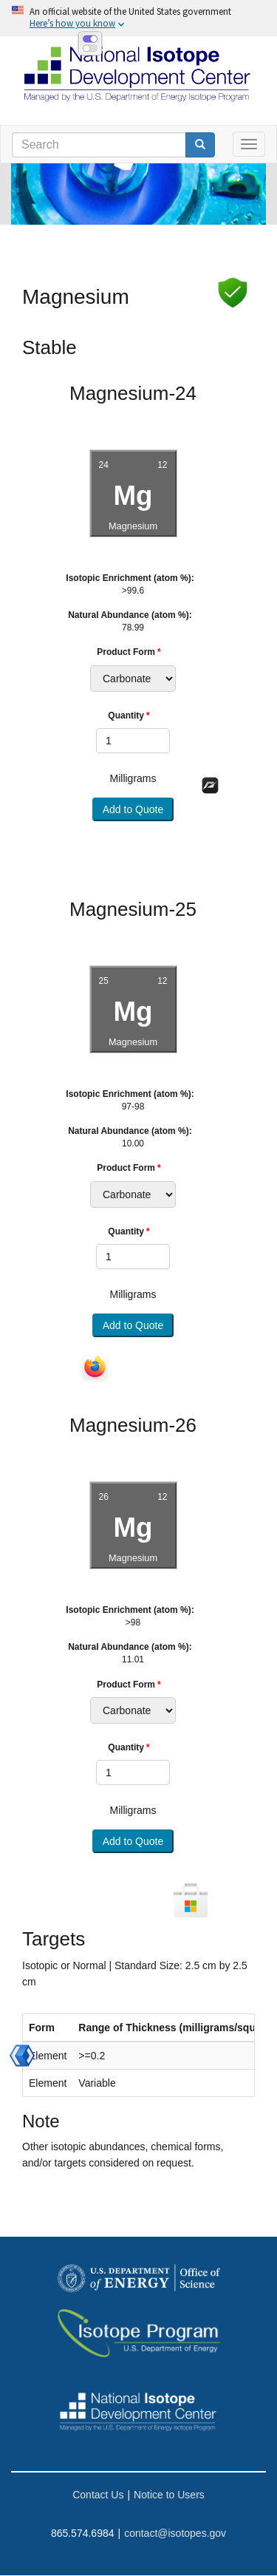 The image size is (277, 2576). What do you see at coordinates (95, 1367) in the screenshot?
I see `open firefox web browser` at bounding box center [95, 1367].